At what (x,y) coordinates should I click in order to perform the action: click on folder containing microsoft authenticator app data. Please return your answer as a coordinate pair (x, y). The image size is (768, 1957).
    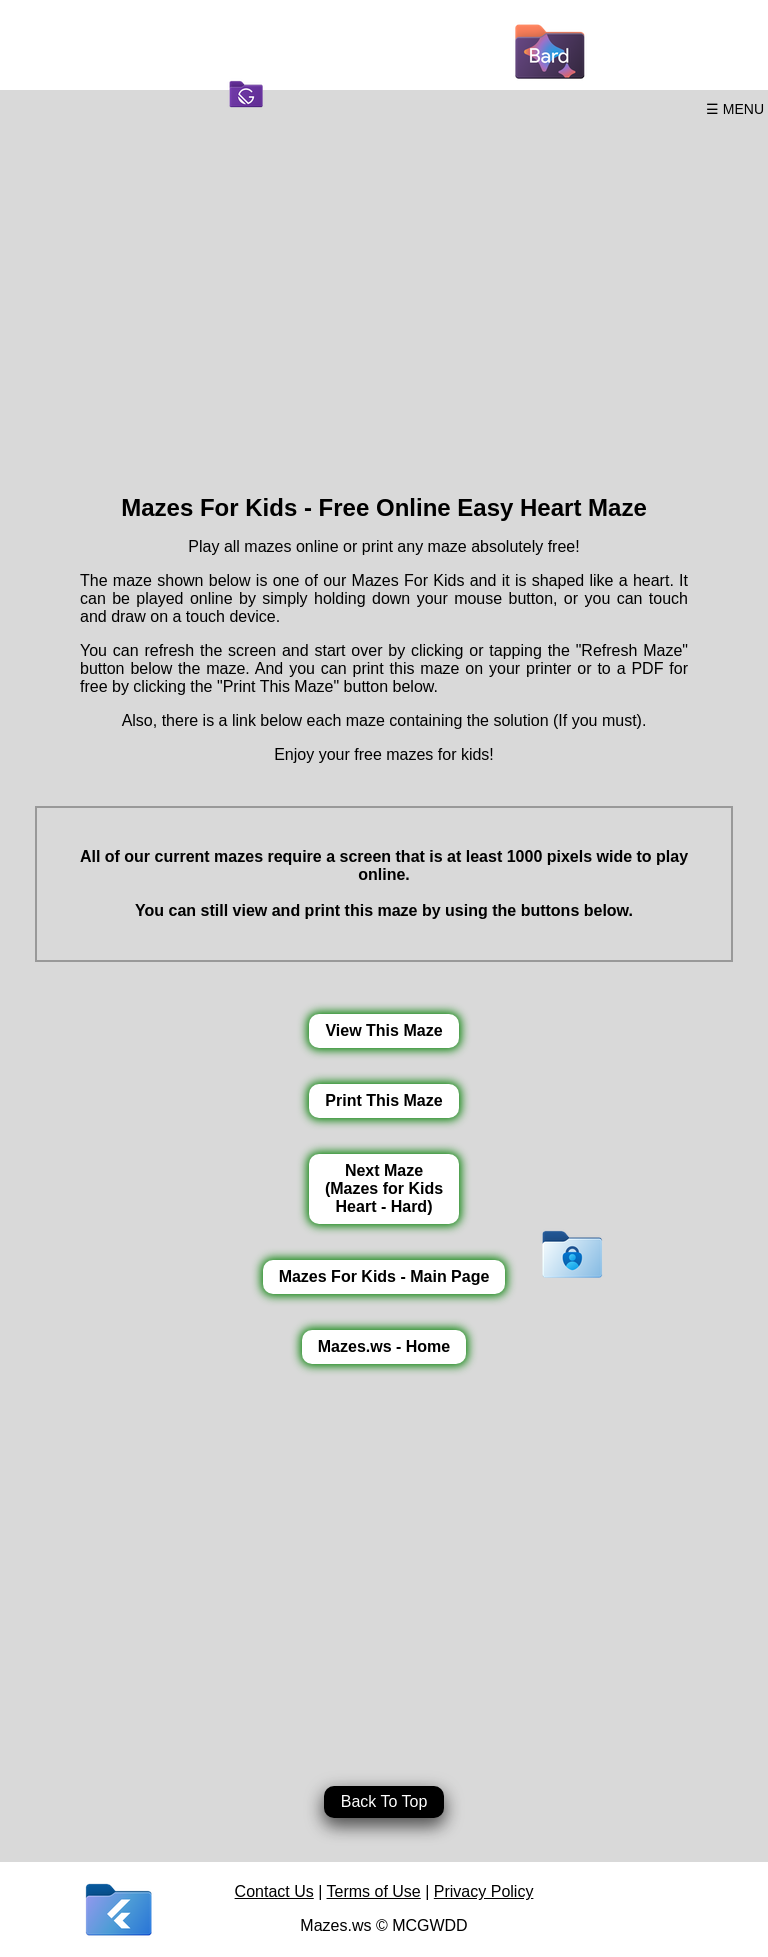
    Looking at the image, I should click on (572, 1256).